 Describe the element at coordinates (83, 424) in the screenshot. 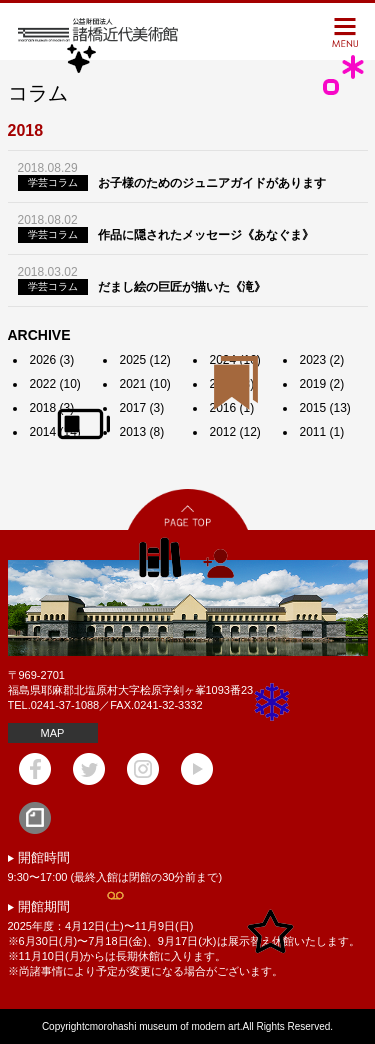

I see `indicates battery at medium charge level` at that location.